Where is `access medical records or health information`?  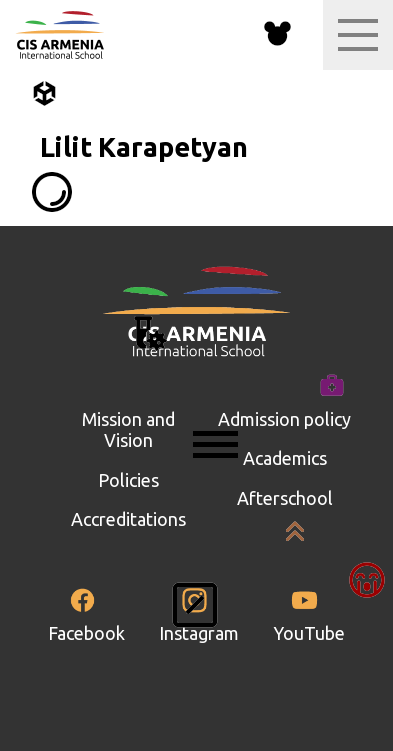
access medical records or health information is located at coordinates (332, 386).